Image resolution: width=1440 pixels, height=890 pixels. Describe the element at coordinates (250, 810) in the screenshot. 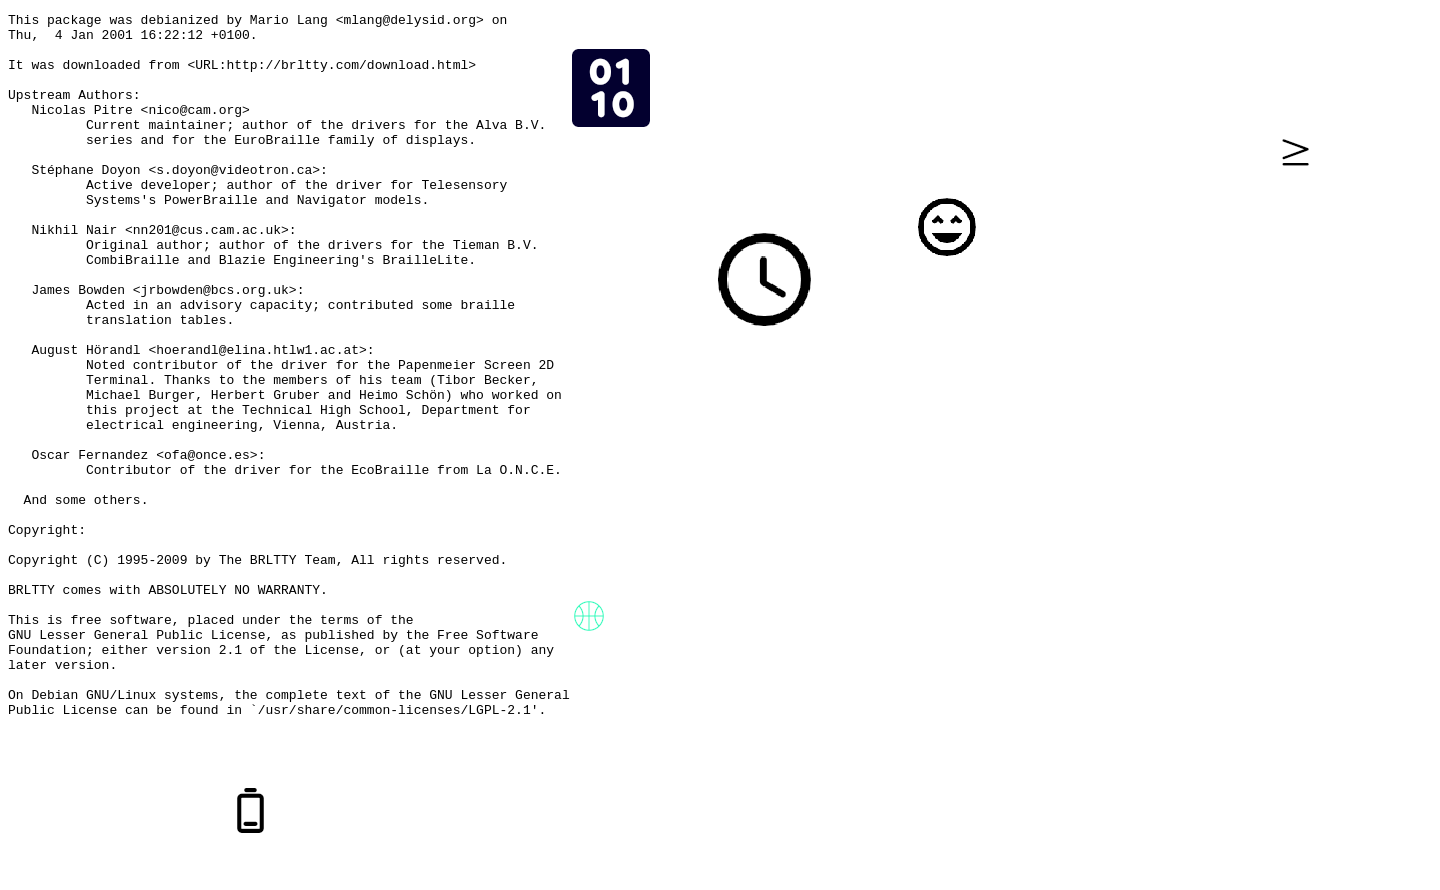

I see `indicates low battery level` at that location.